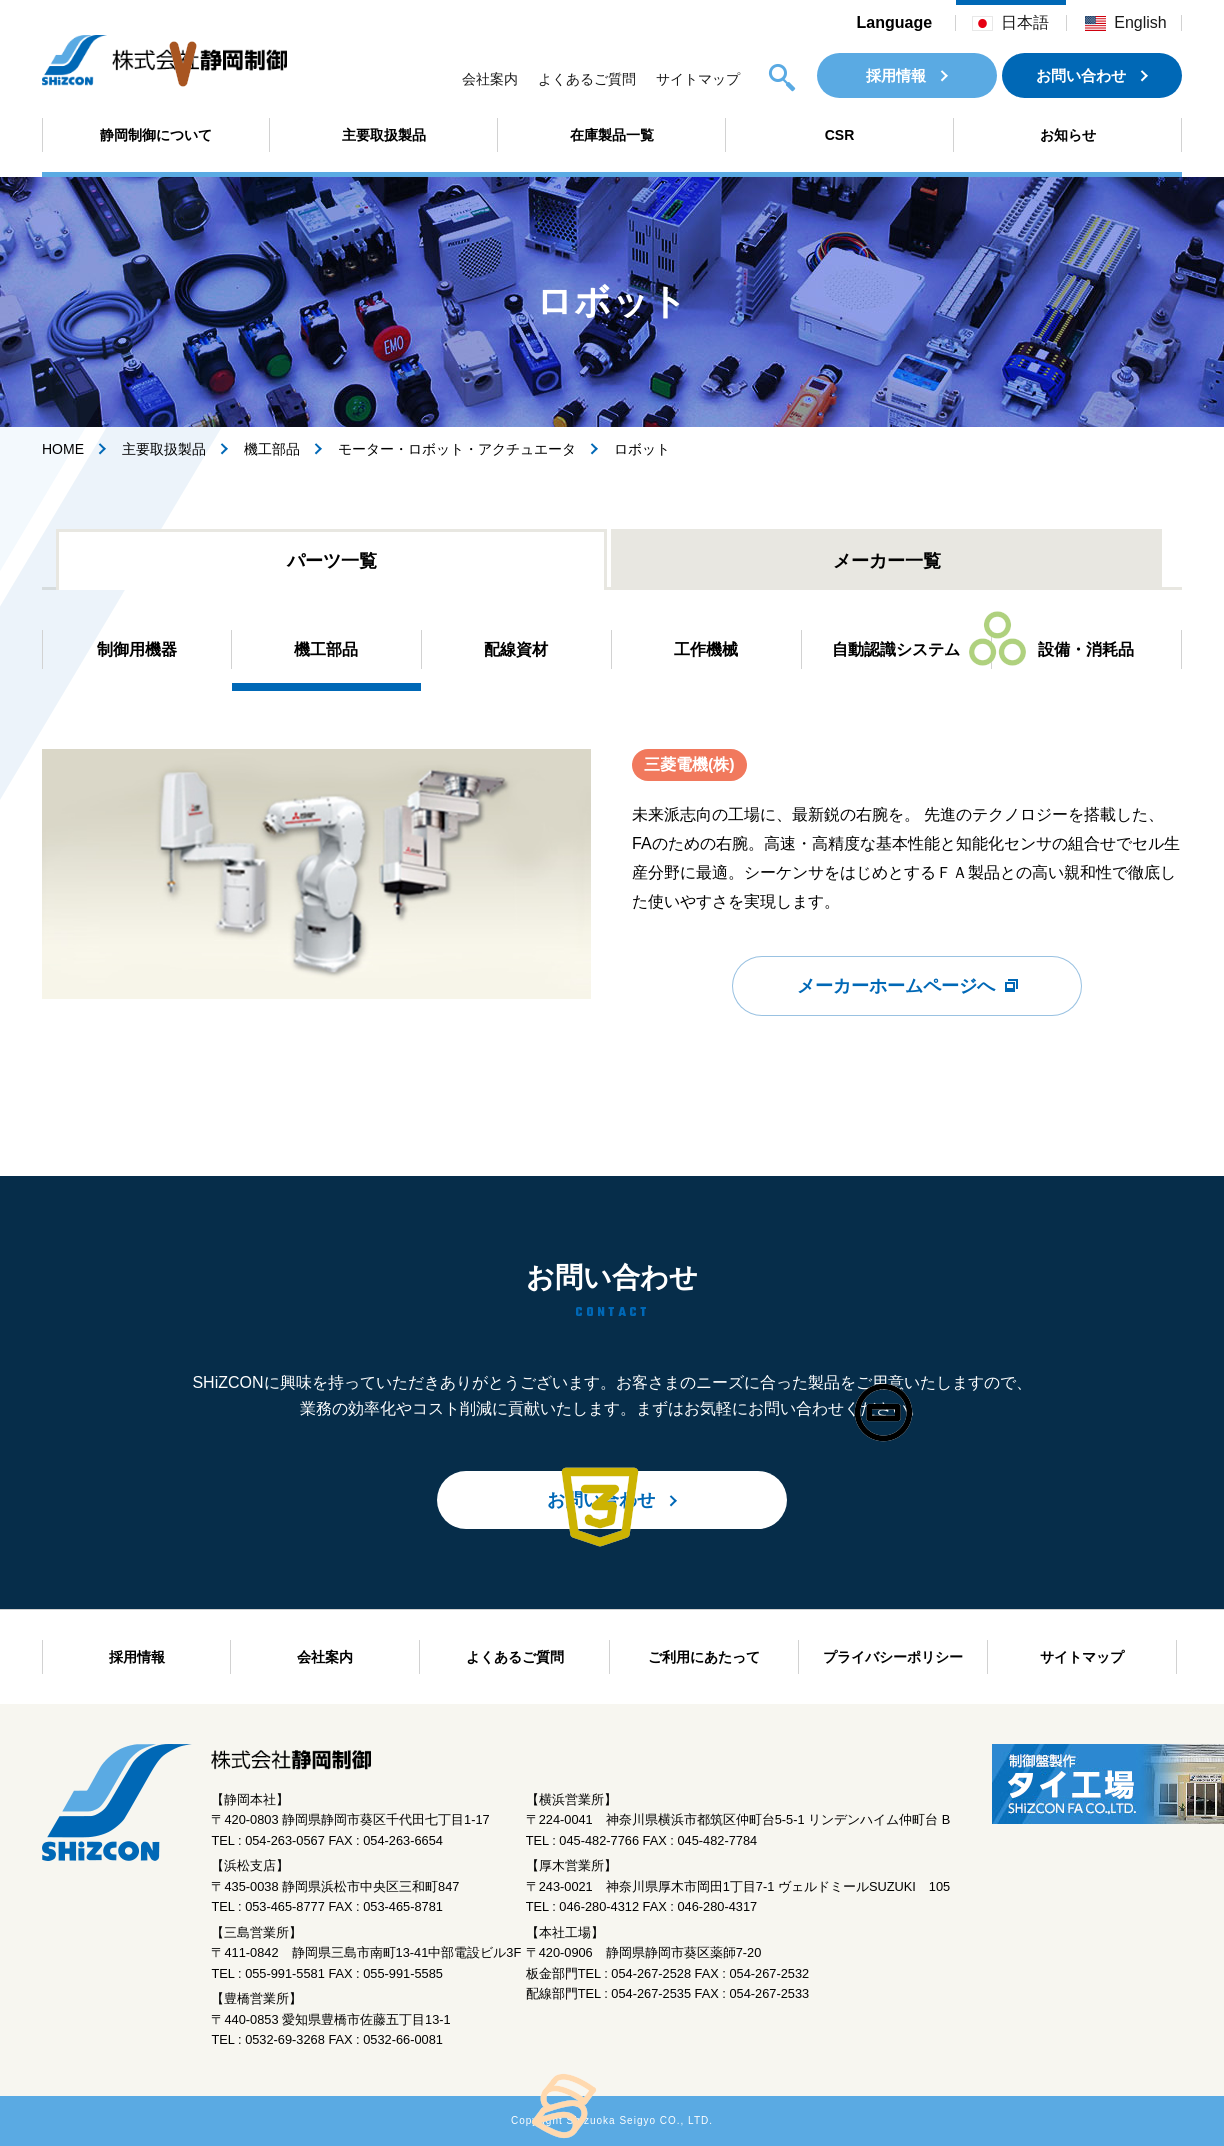 This screenshot has width=1224, height=2146. I want to click on link to SolidJS framework documentation, so click(564, 2106).